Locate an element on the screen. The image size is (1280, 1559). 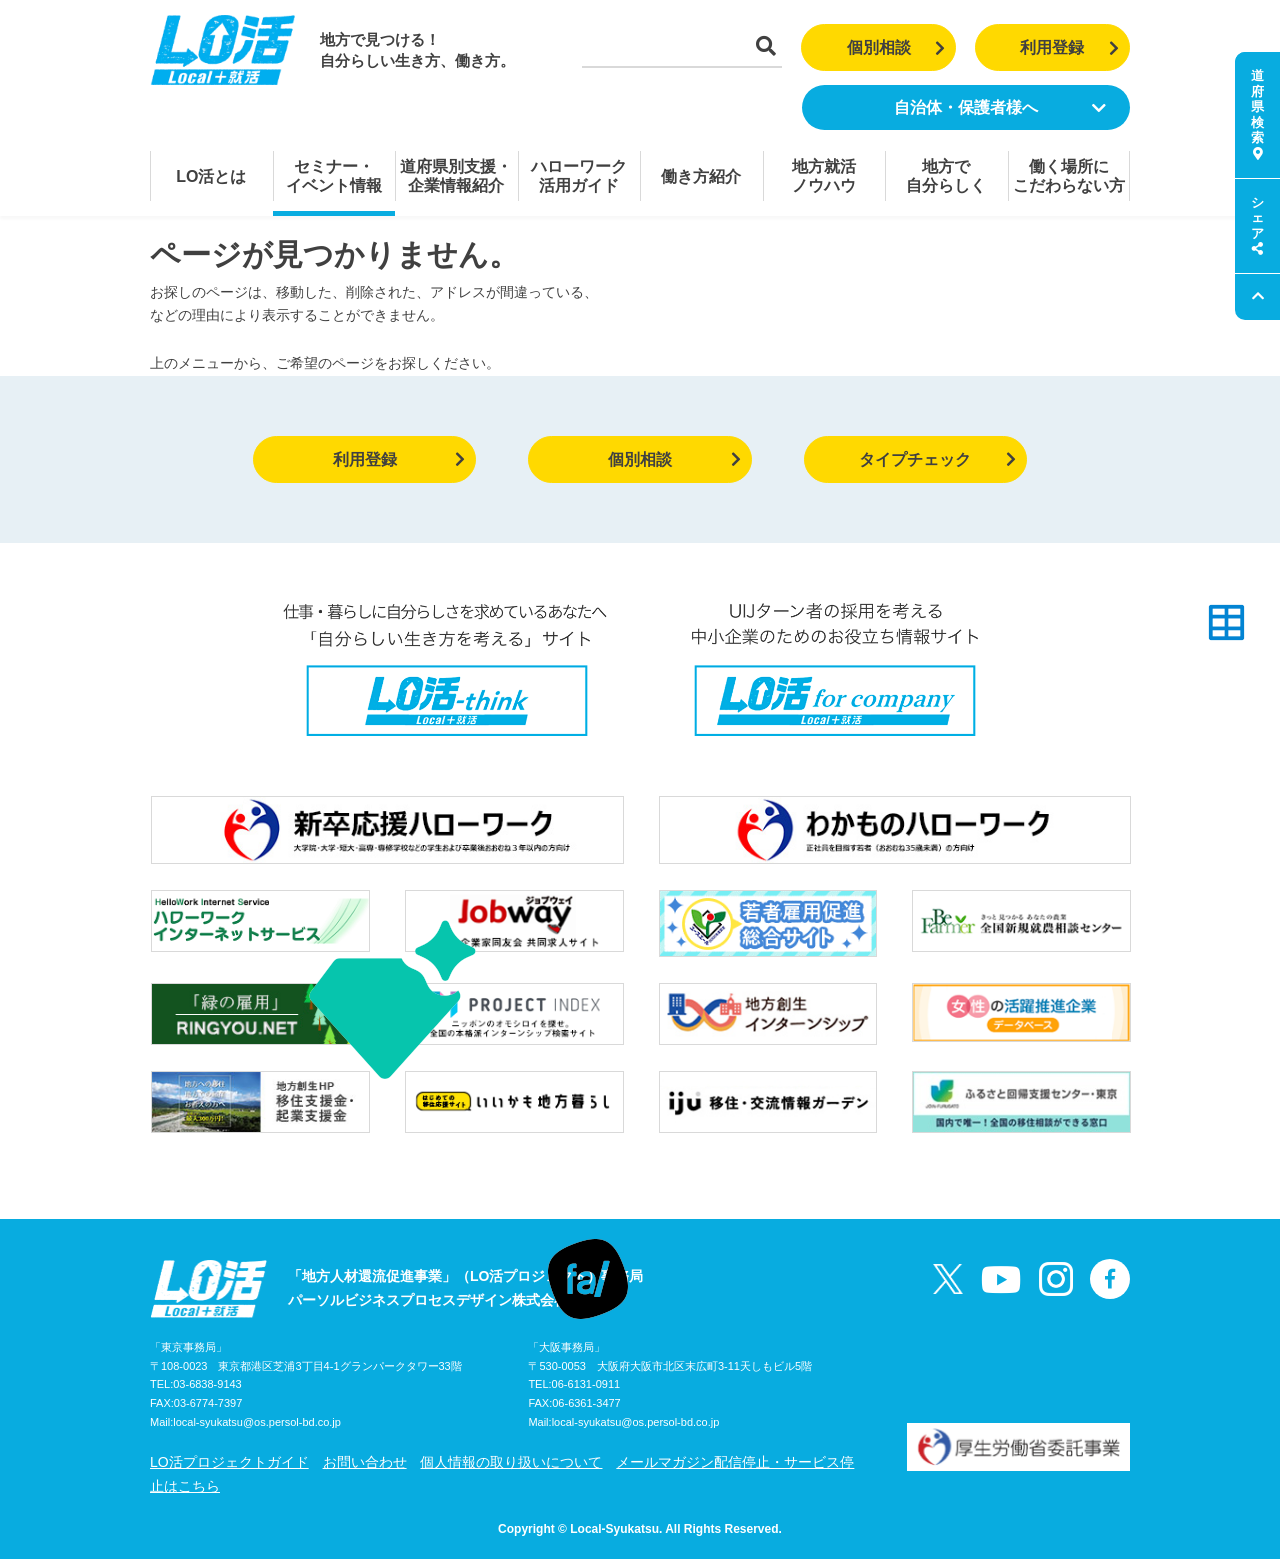
open fathom analytics dashboard is located at coordinates (588, 1279).